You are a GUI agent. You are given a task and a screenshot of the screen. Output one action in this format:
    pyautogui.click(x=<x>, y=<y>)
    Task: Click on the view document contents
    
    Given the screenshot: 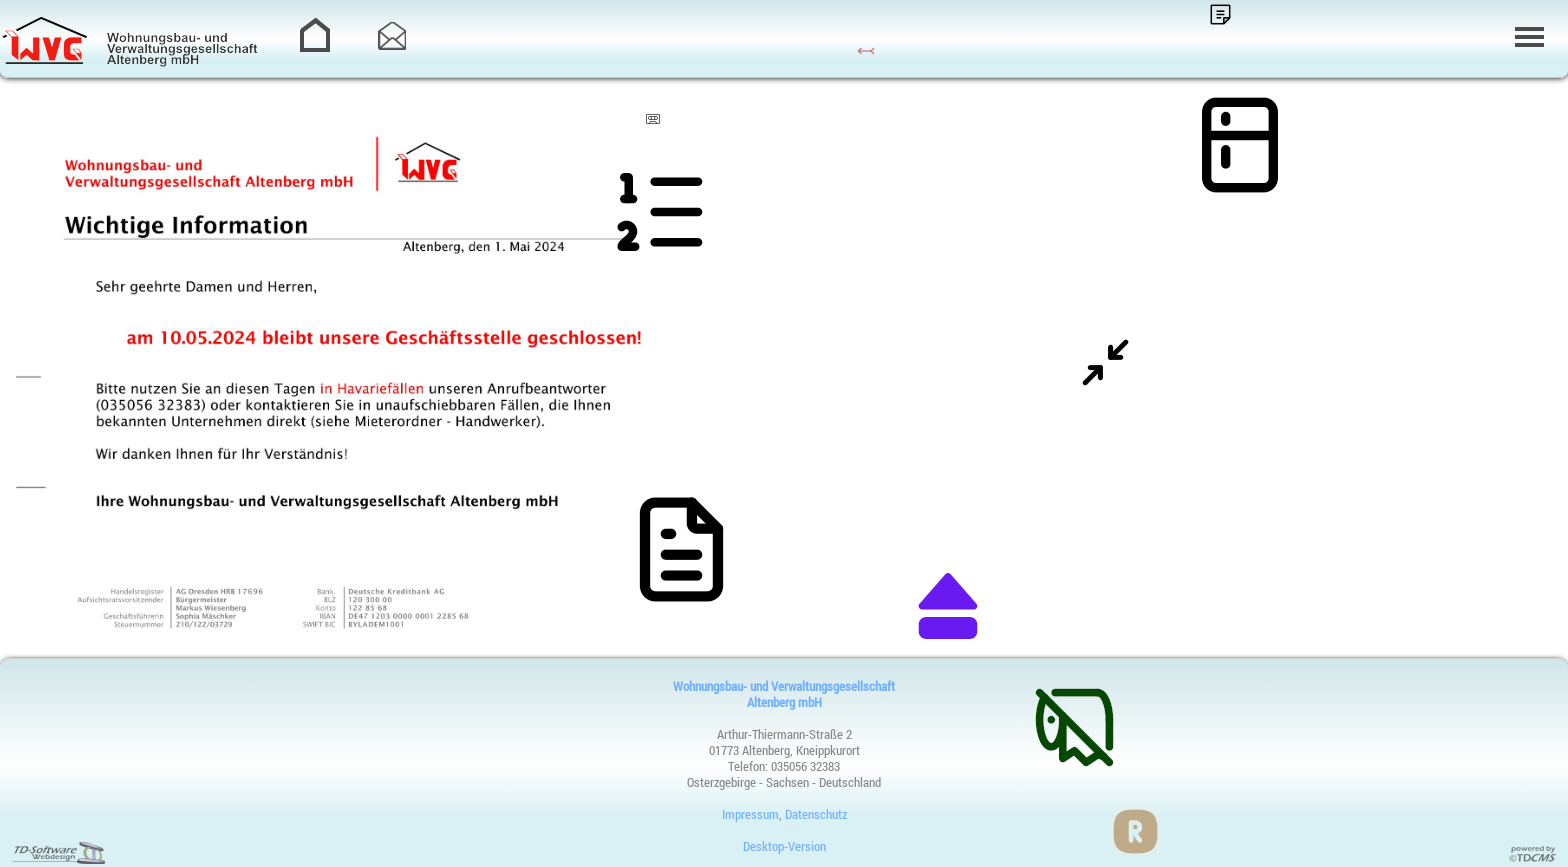 What is the action you would take?
    pyautogui.click(x=681, y=549)
    